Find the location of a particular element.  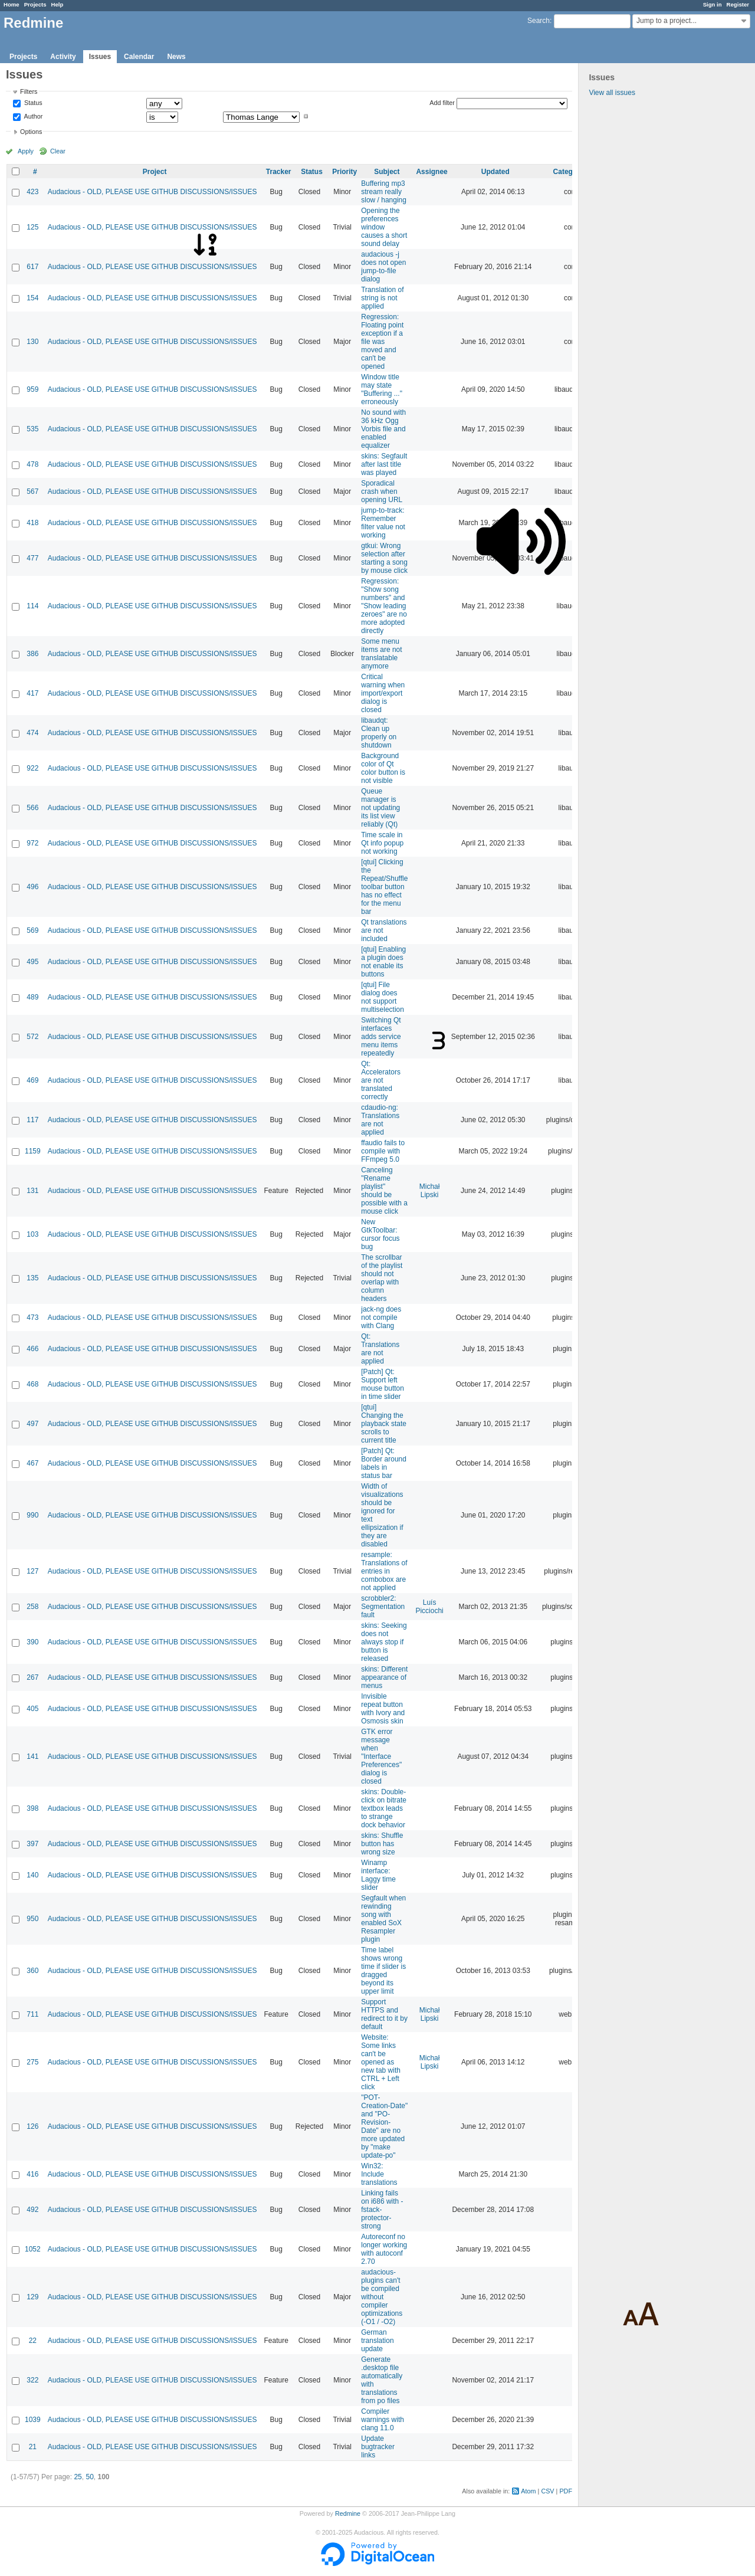

indicates the number 3 in a list or count is located at coordinates (438, 1040).